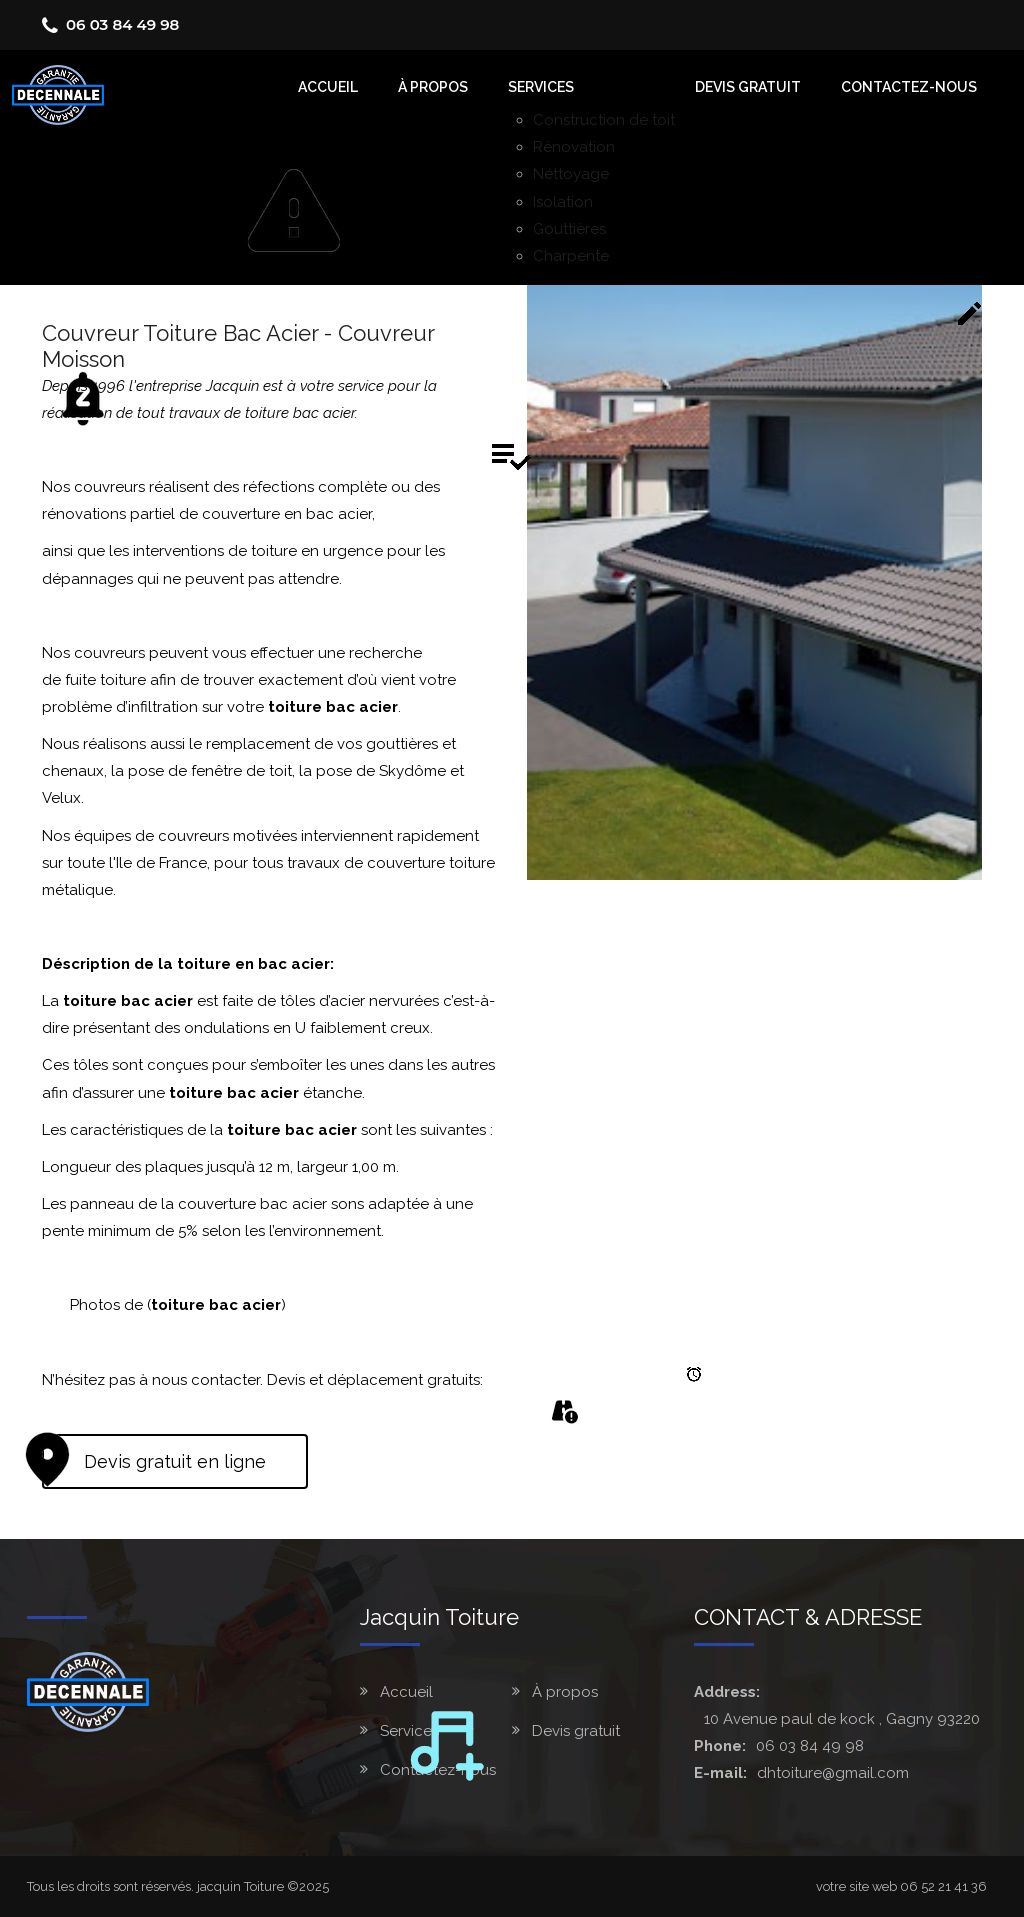 Image resolution: width=1024 pixels, height=1917 pixels. Describe the element at coordinates (510, 455) in the screenshot. I see `item successfully added to playlist` at that location.